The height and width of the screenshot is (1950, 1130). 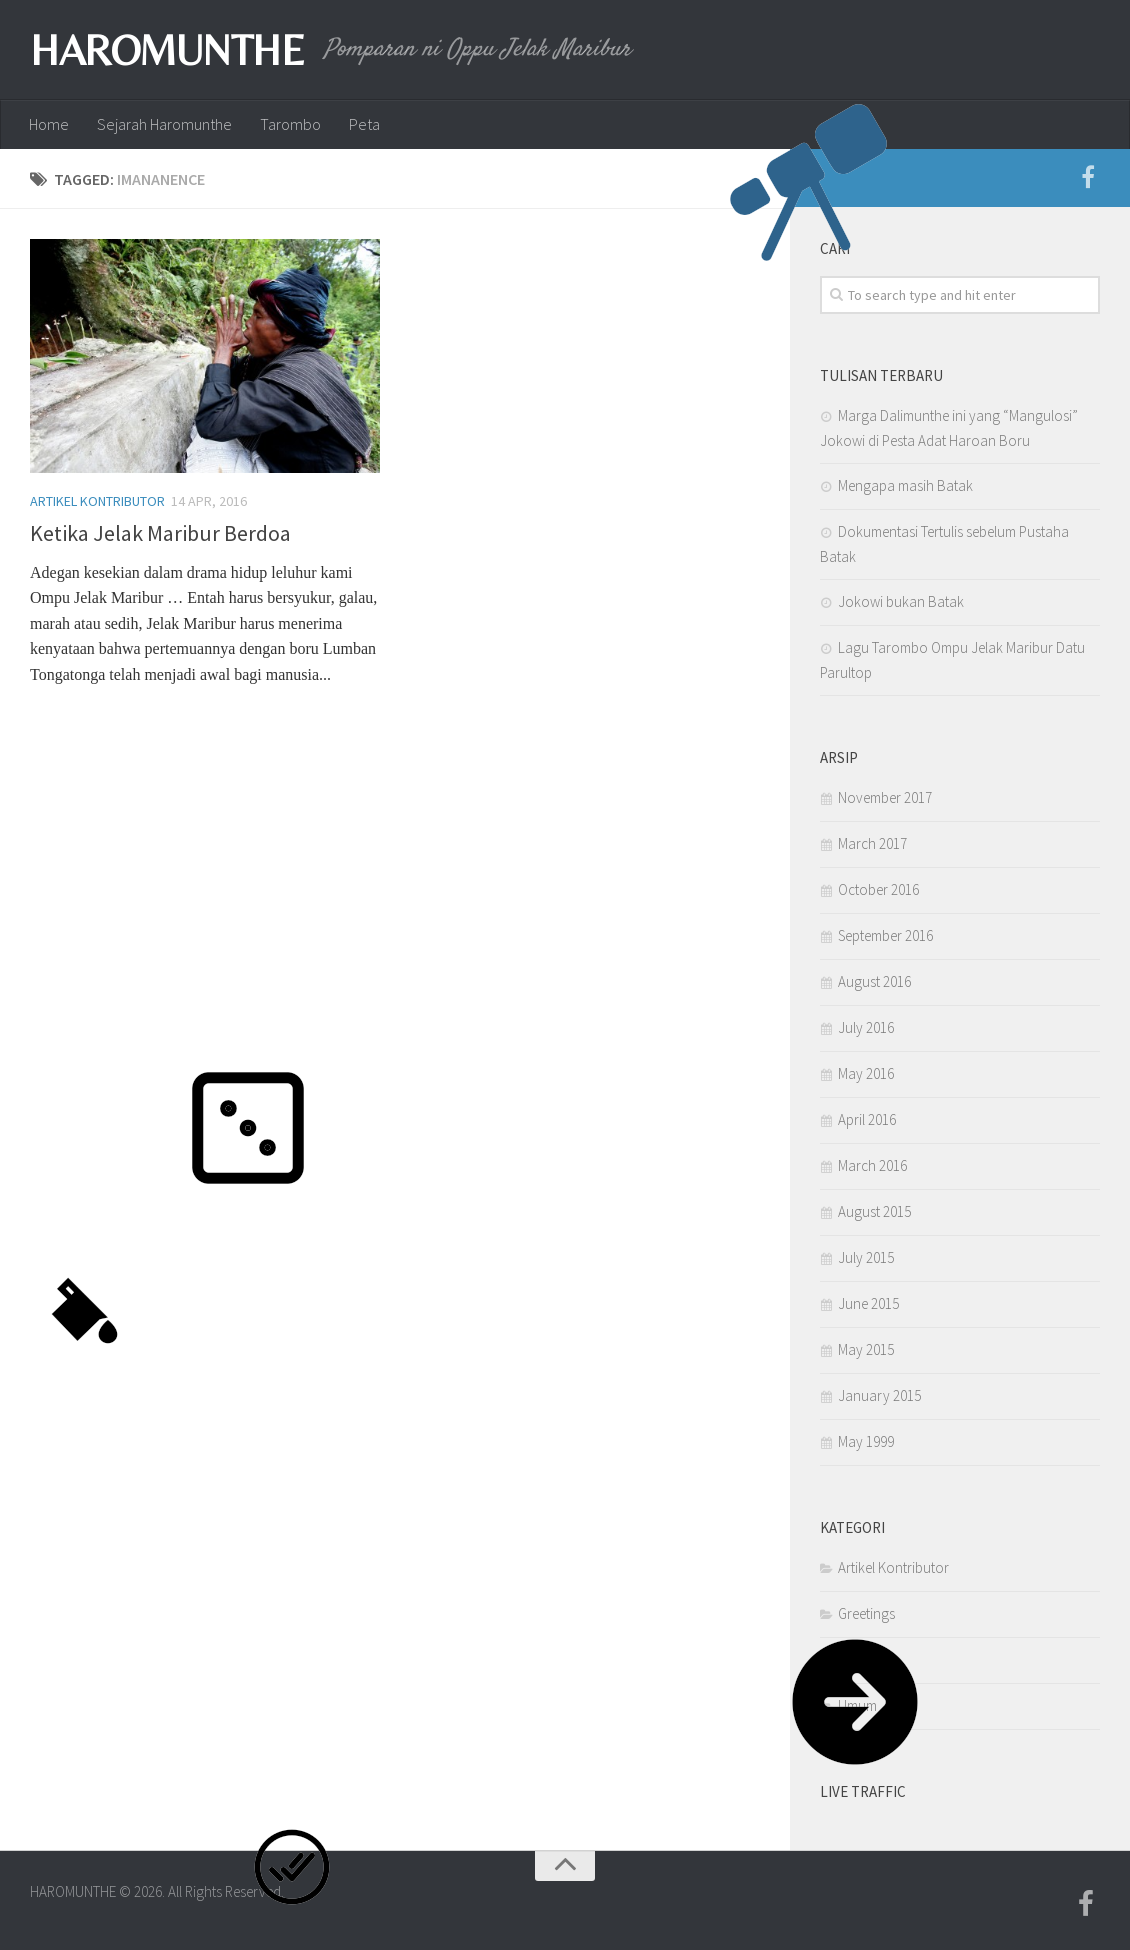 I want to click on roll dice or generate random number, so click(x=248, y=1128).